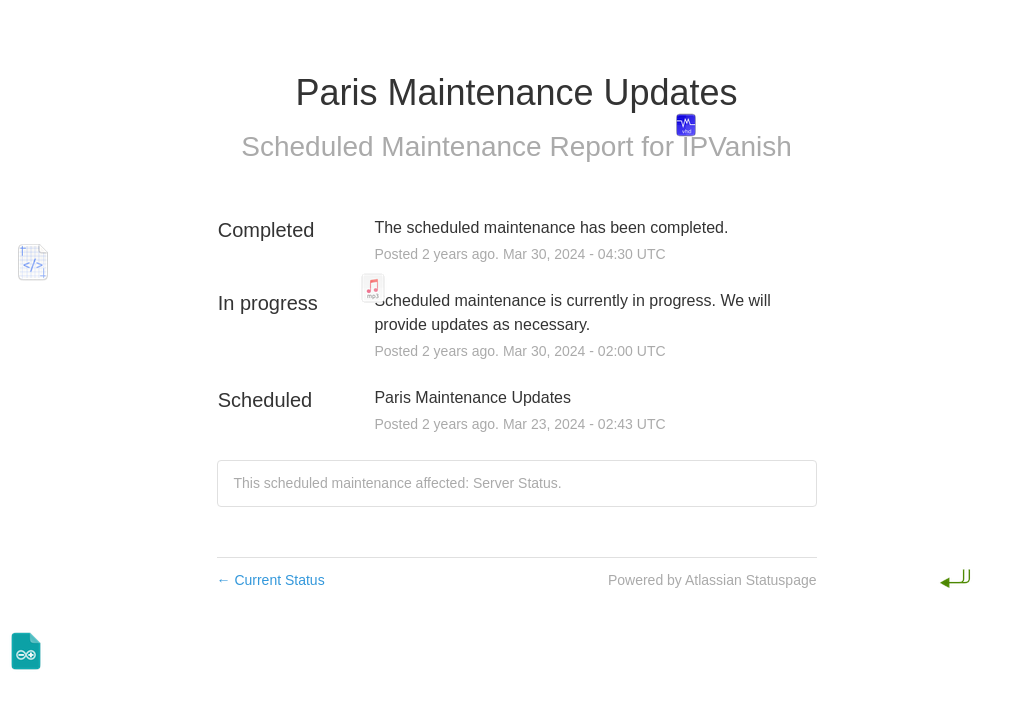  What do you see at coordinates (26, 651) in the screenshot?
I see `an arduino sketch or code file` at bounding box center [26, 651].